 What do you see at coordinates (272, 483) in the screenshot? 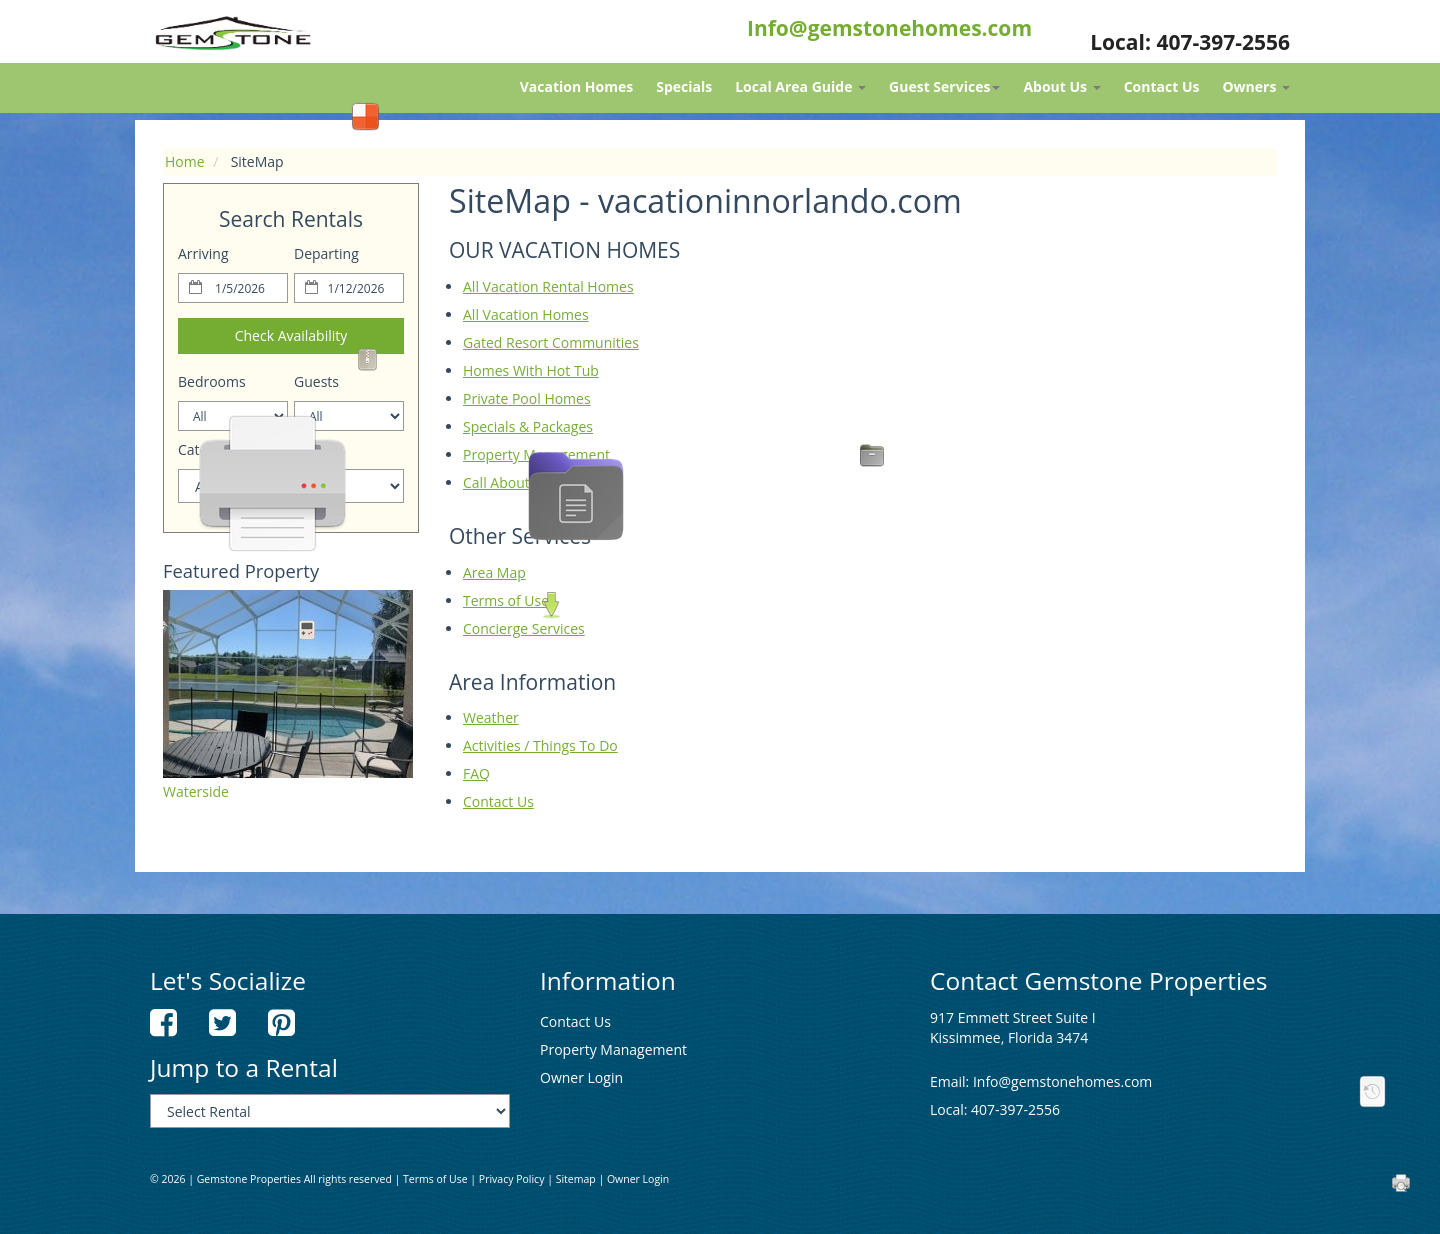
I see `print the current document` at bounding box center [272, 483].